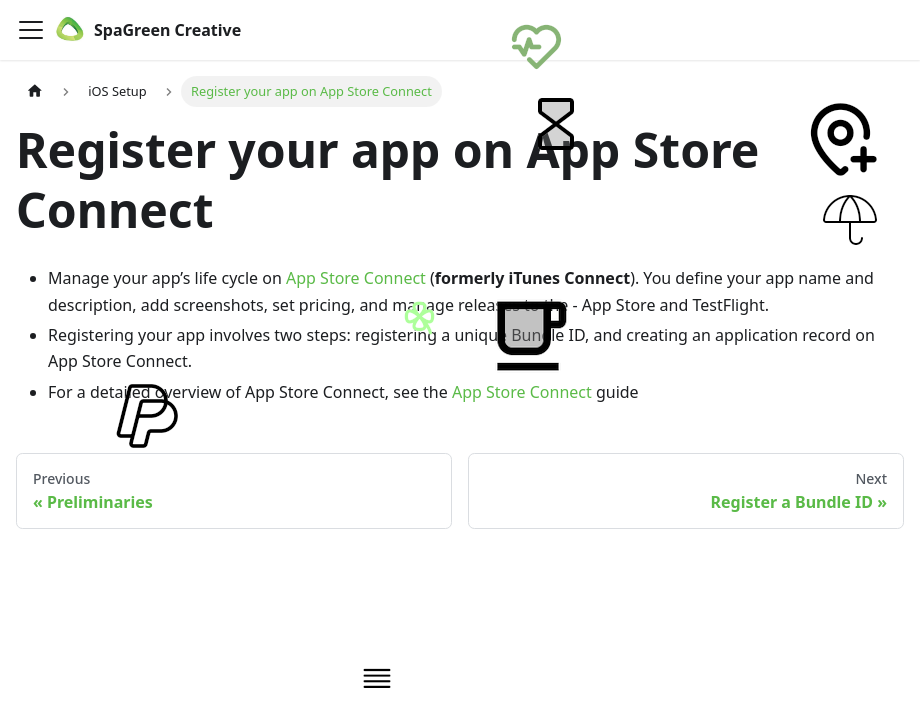 This screenshot has height=720, width=920. What do you see at coordinates (840, 139) in the screenshot?
I see `add a new location pin` at bounding box center [840, 139].